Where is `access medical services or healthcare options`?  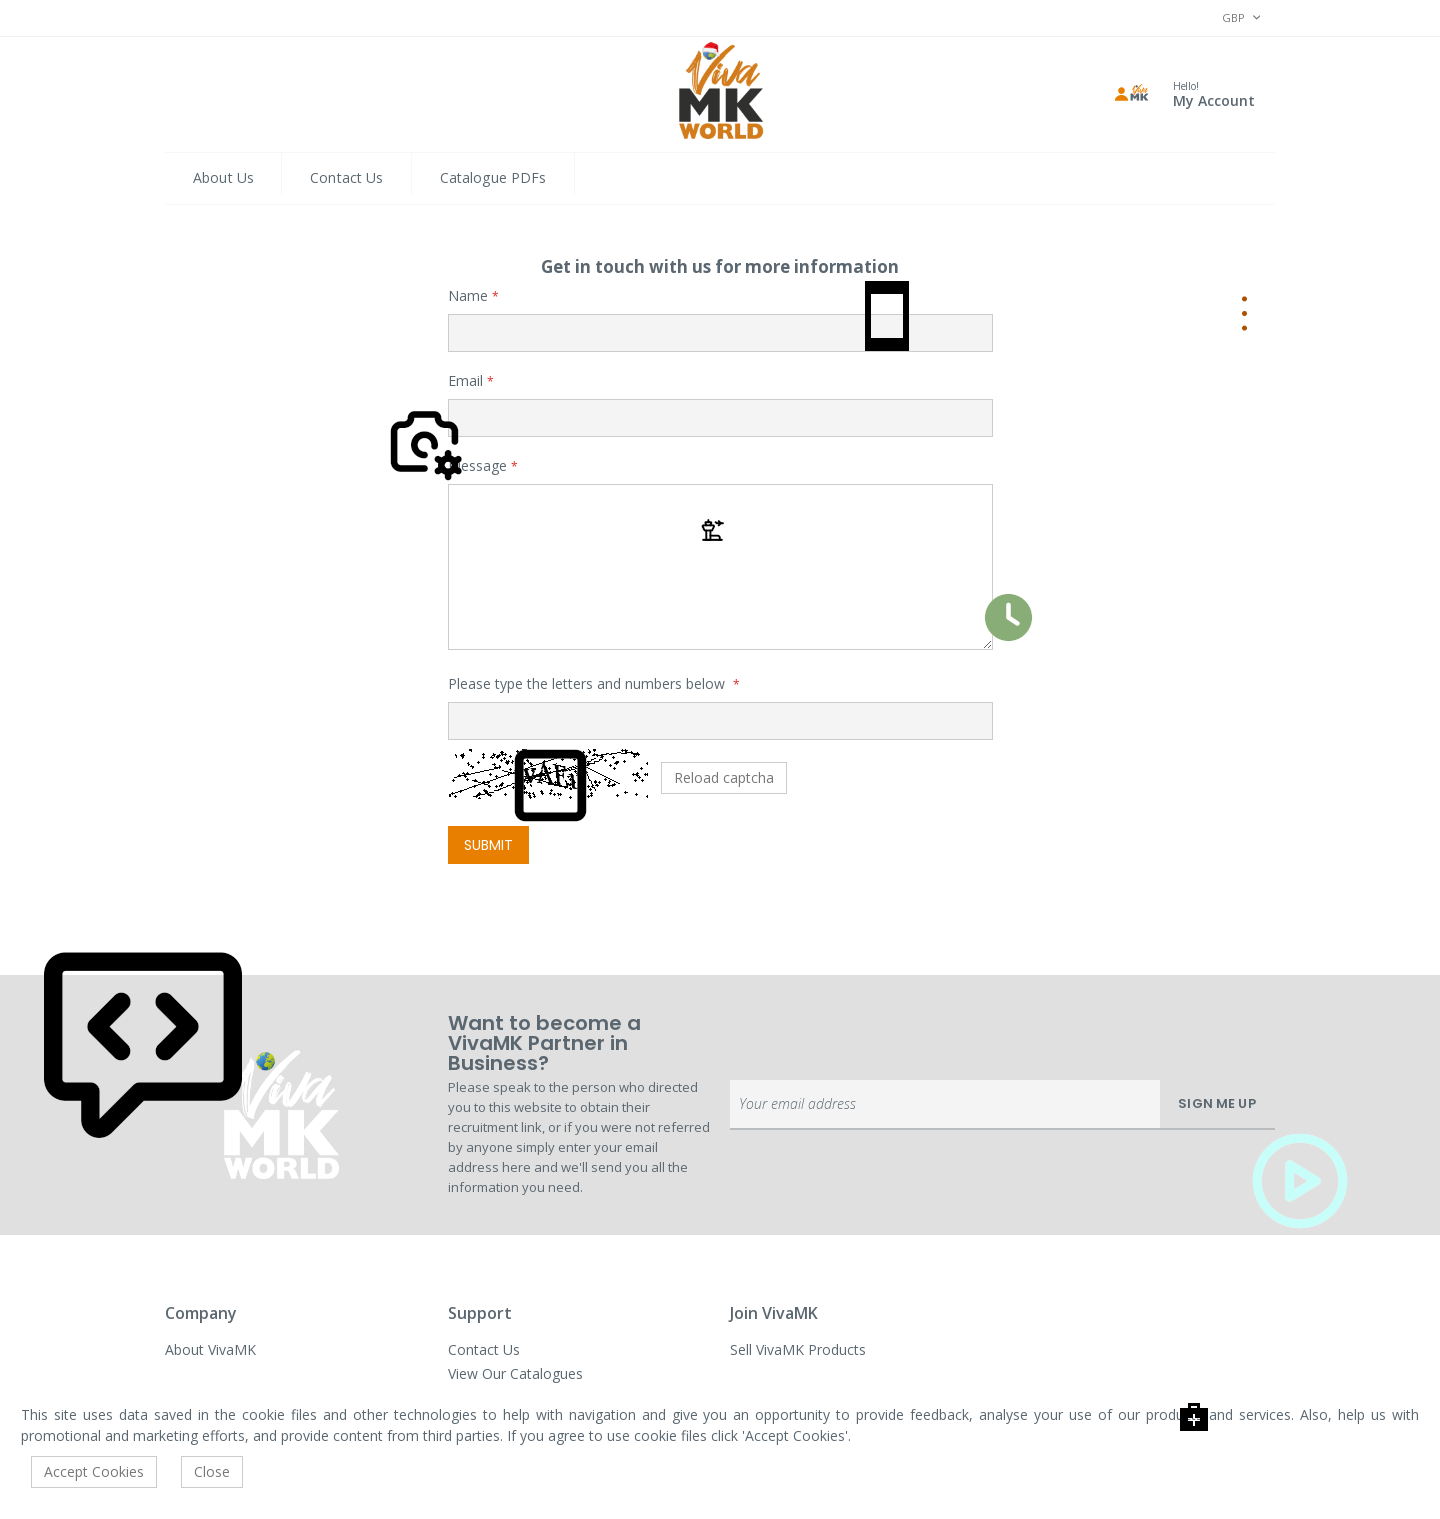 access medical services or healthcare options is located at coordinates (1194, 1417).